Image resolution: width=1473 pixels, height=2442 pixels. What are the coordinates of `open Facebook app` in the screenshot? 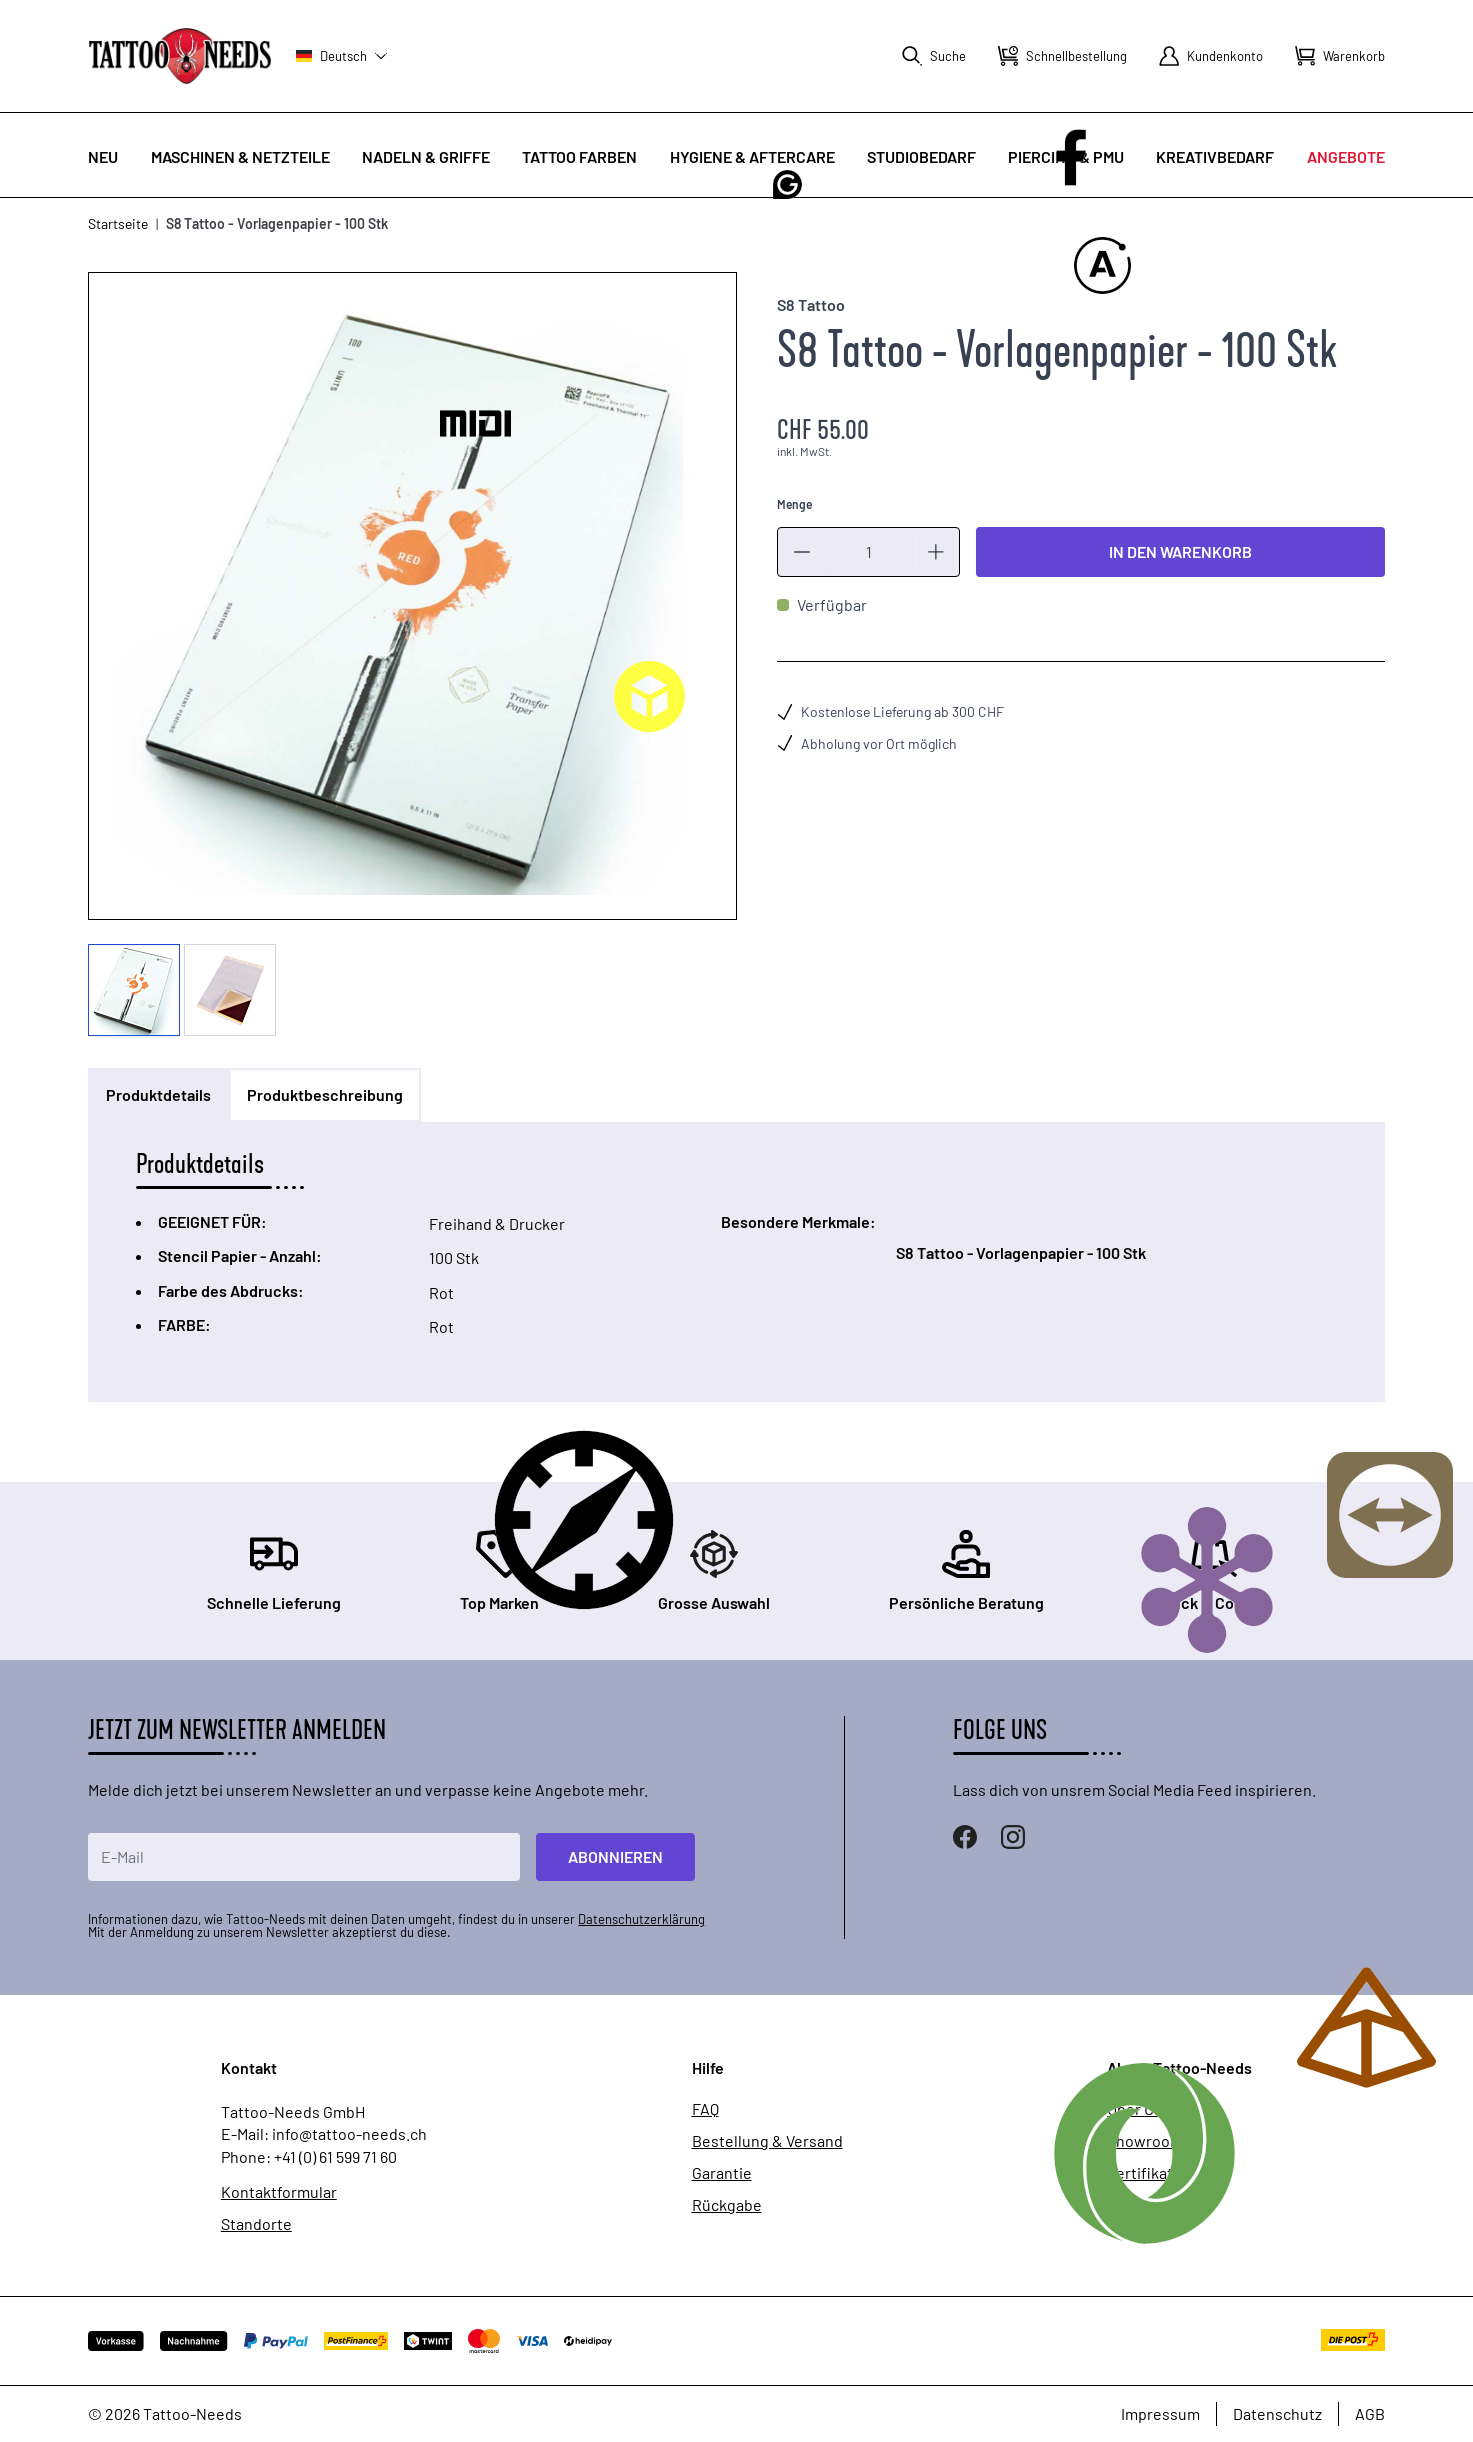 It's located at (1070, 157).